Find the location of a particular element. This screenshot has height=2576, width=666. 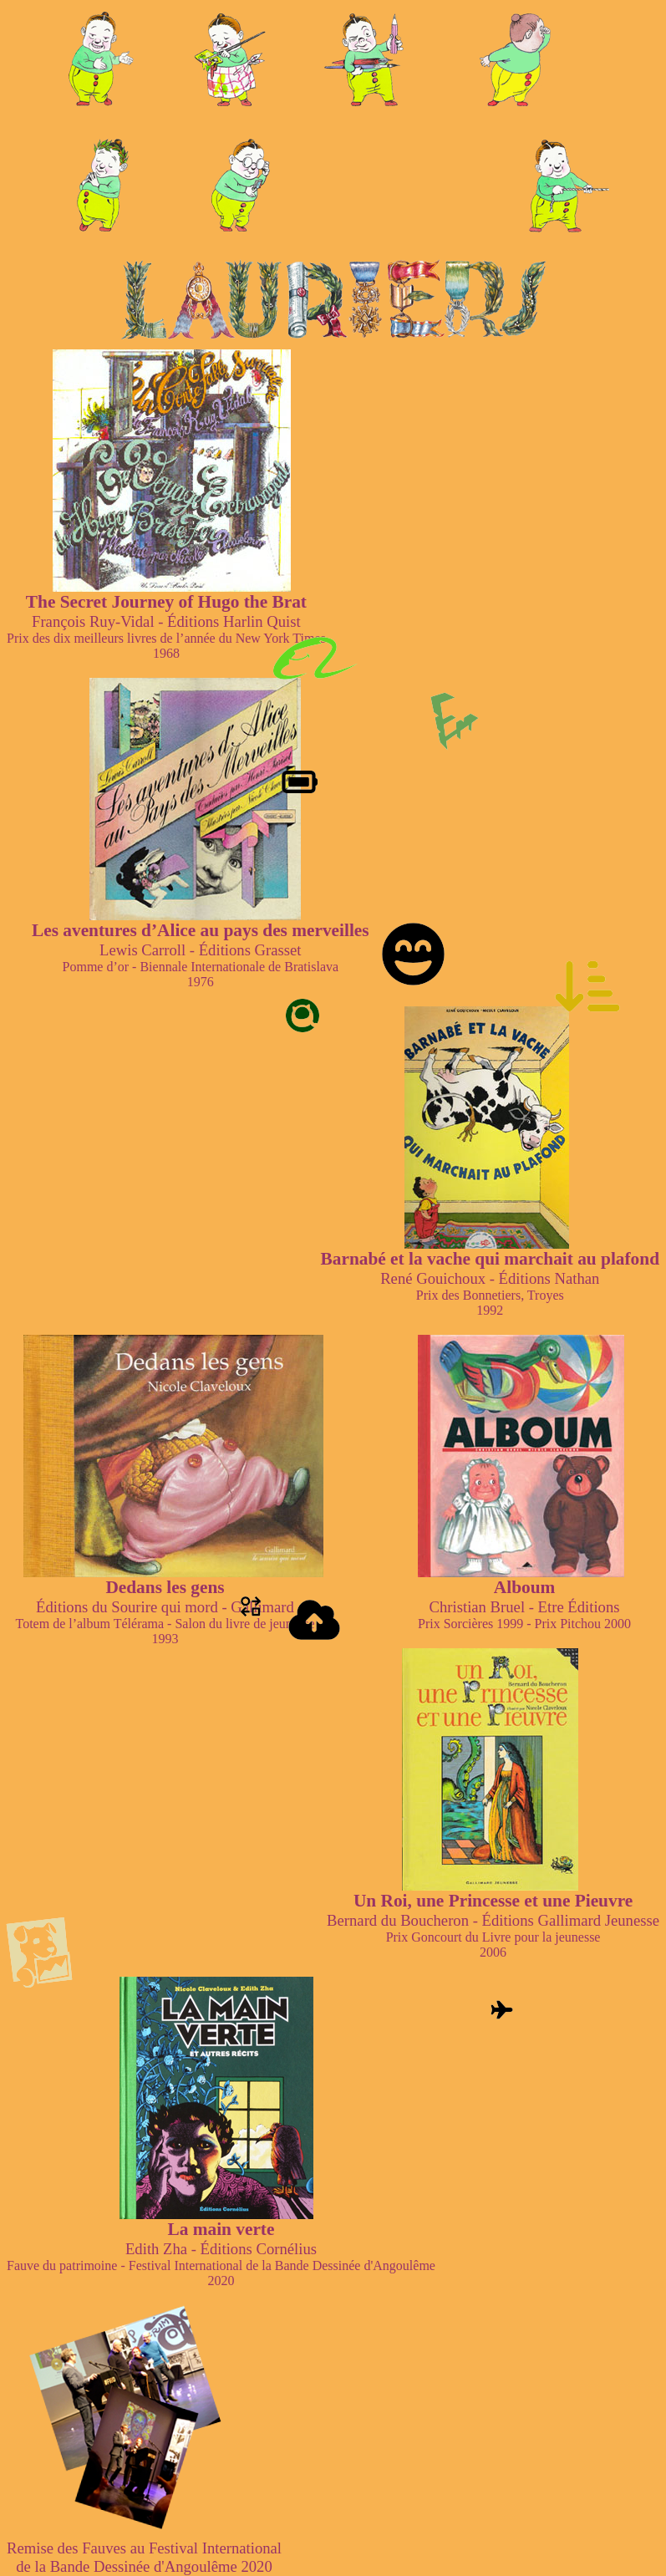

add a happy reaction or emoji is located at coordinates (413, 954).